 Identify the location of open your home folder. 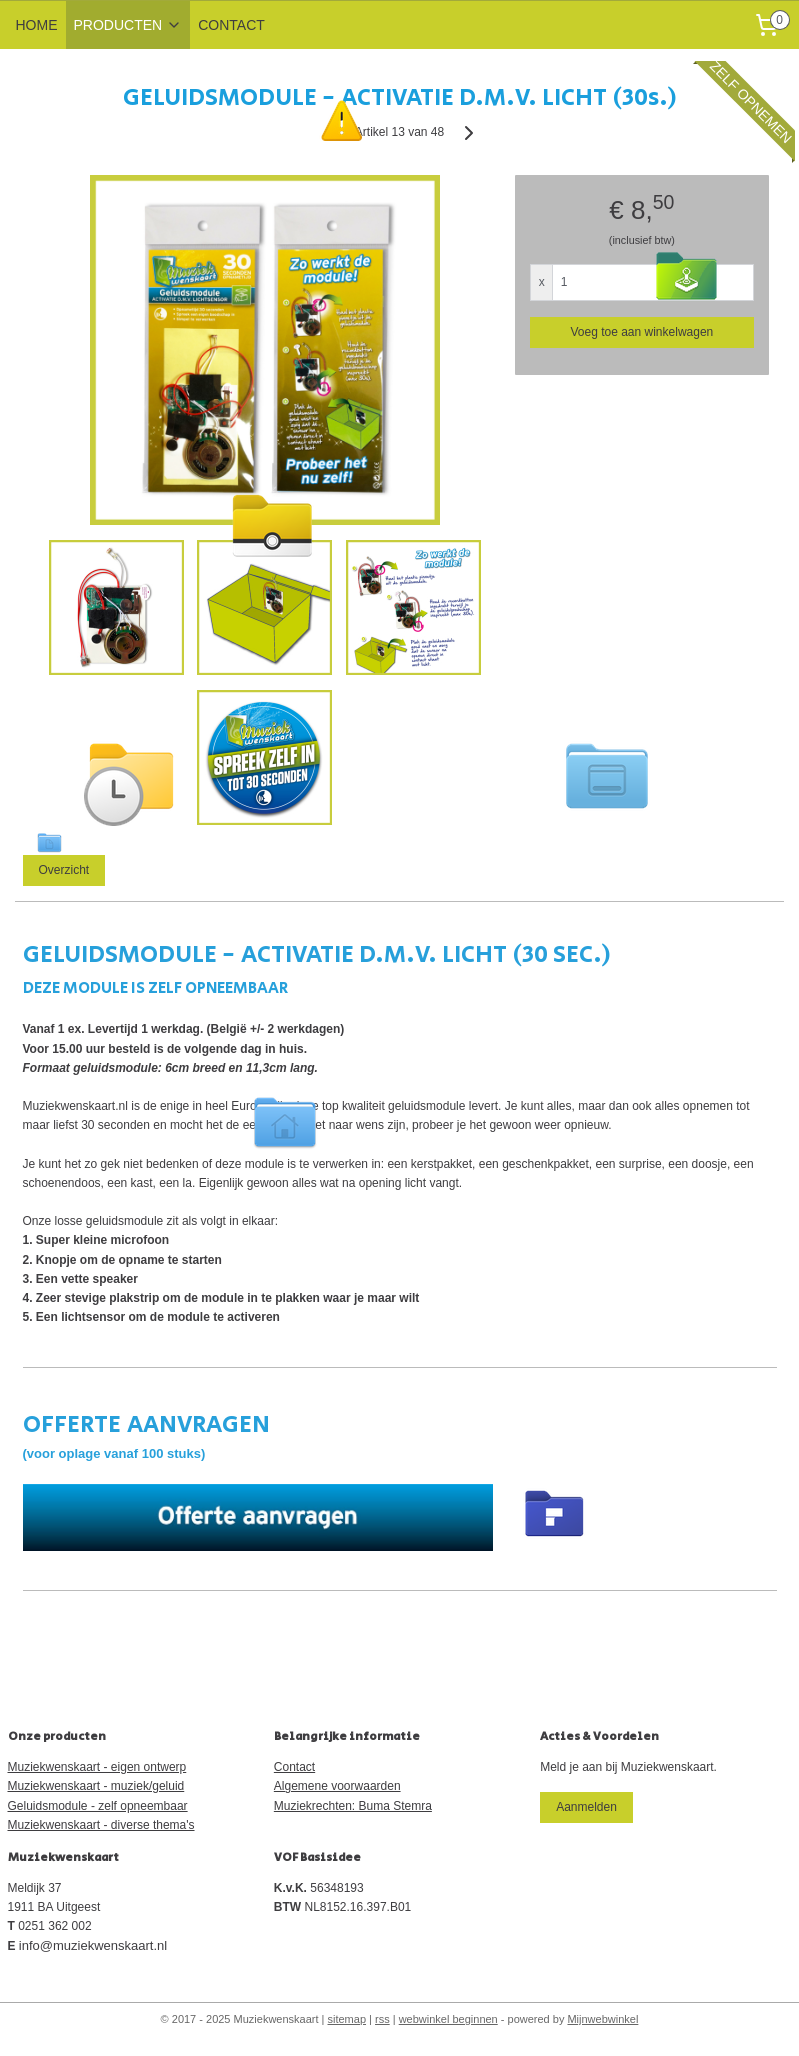
(285, 1122).